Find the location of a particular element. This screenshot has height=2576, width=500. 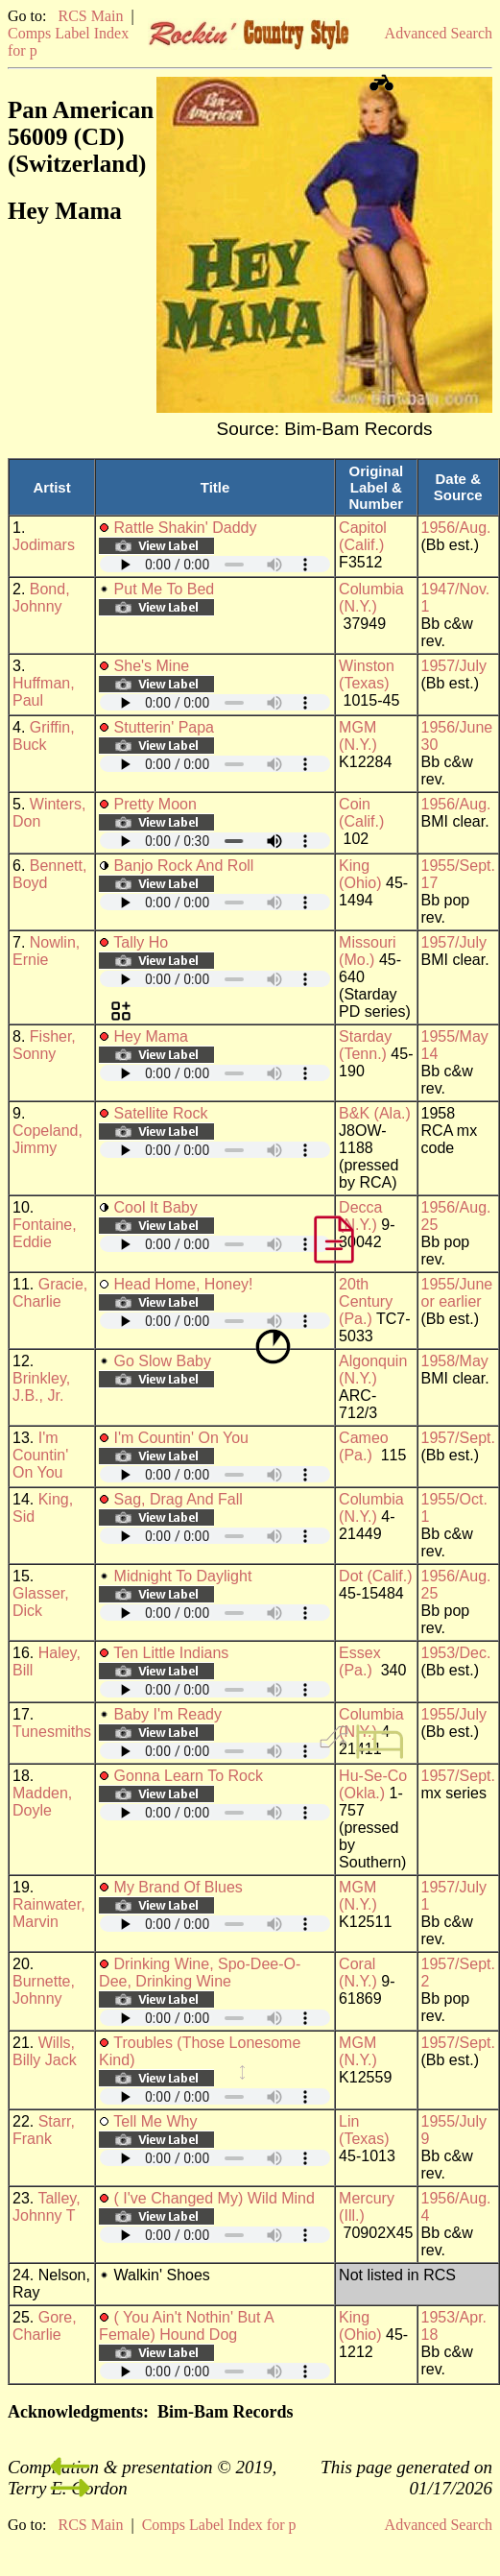

indicates escalator going up is located at coordinates (334, 1737).